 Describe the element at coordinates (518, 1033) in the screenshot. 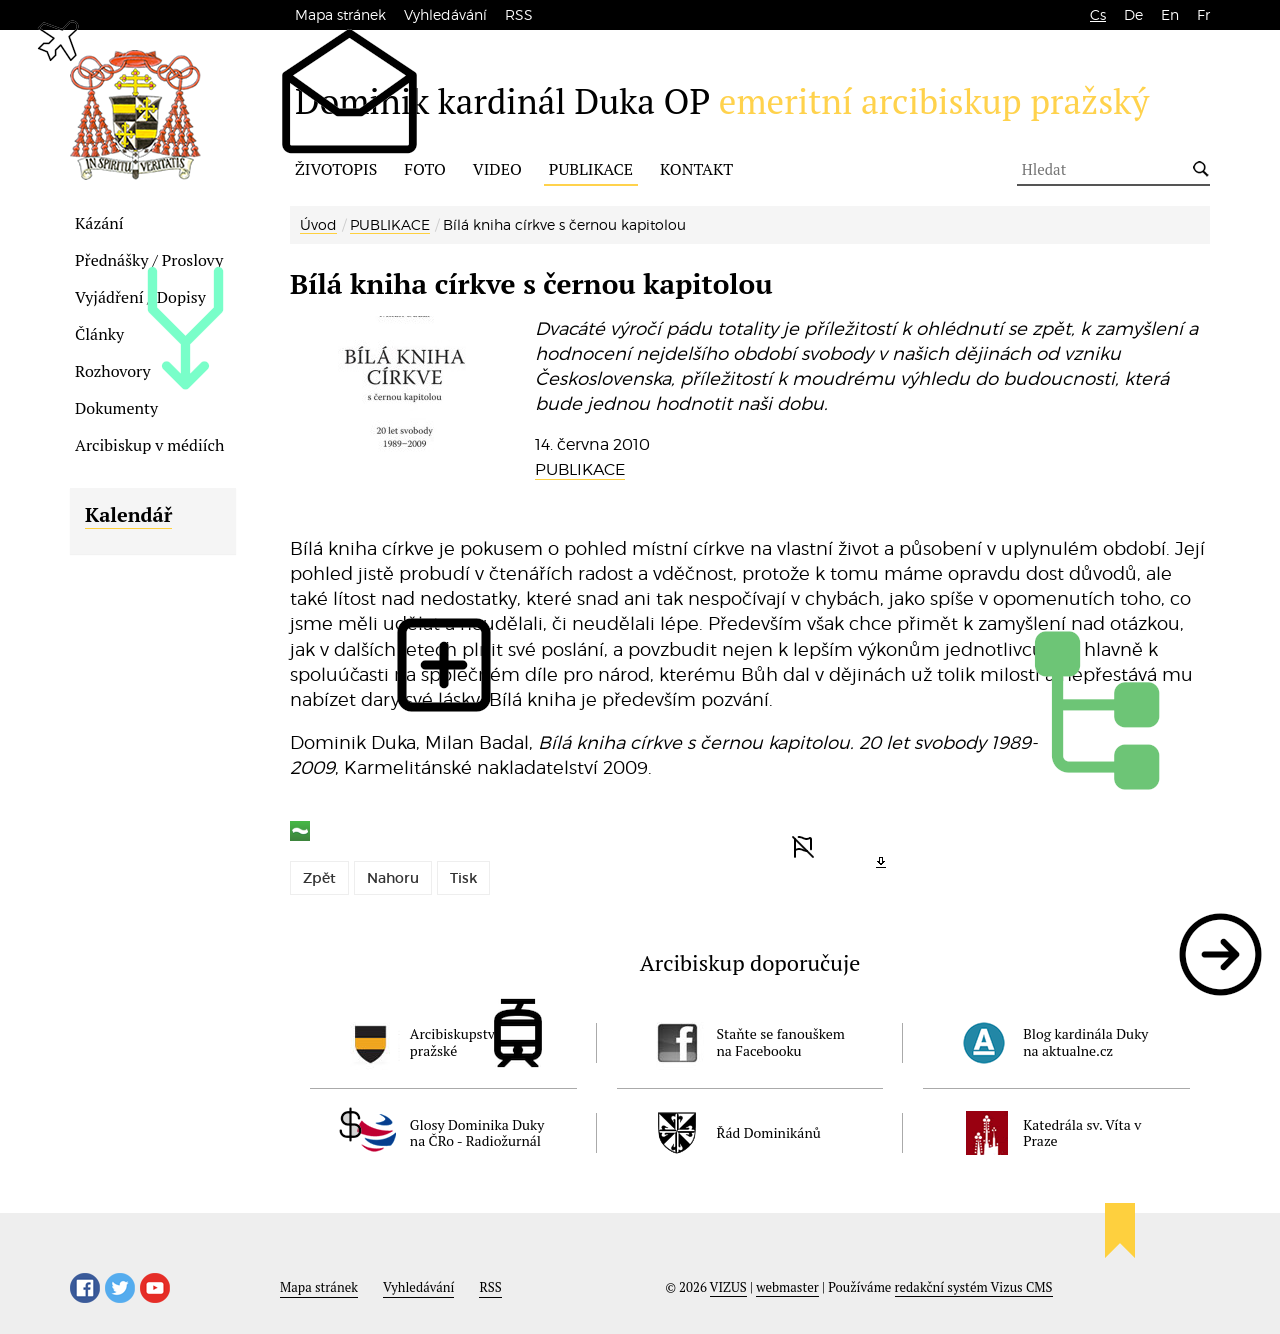

I see `view tram or light rail transit options` at that location.